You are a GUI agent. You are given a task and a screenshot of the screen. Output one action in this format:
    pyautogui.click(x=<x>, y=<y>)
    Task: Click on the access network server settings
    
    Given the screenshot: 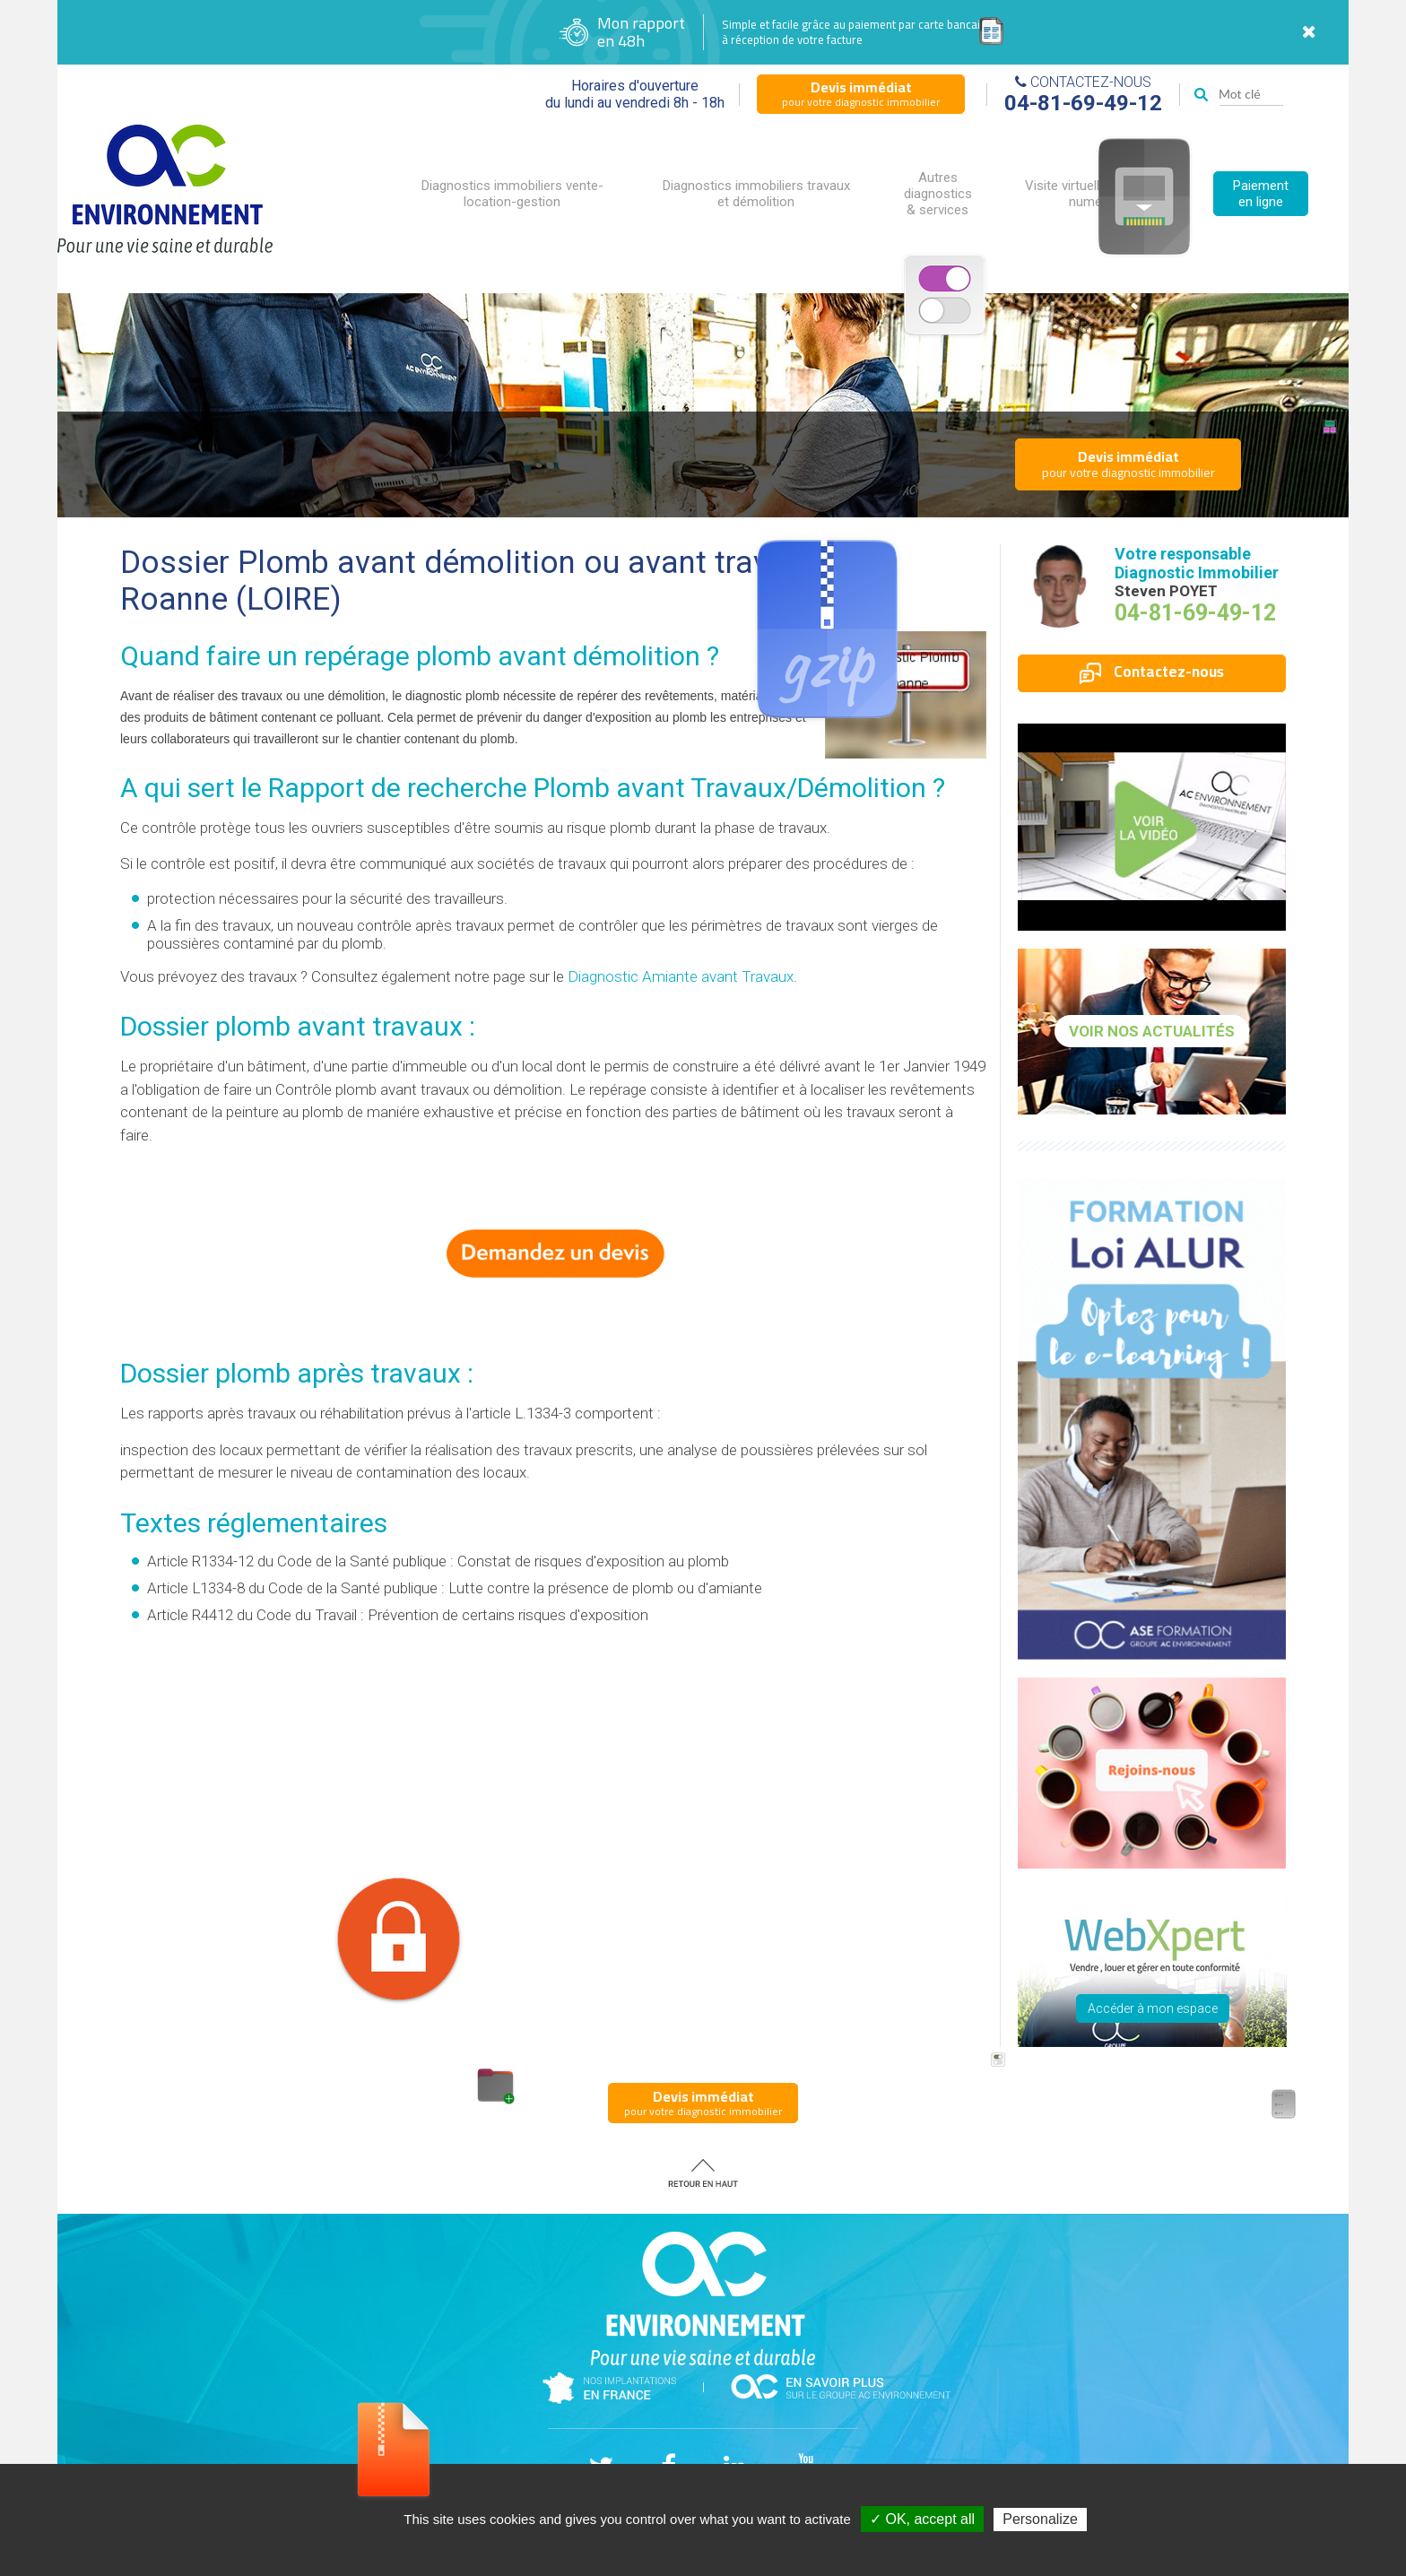 What is the action you would take?
    pyautogui.click(x=1283, y=2103)
    